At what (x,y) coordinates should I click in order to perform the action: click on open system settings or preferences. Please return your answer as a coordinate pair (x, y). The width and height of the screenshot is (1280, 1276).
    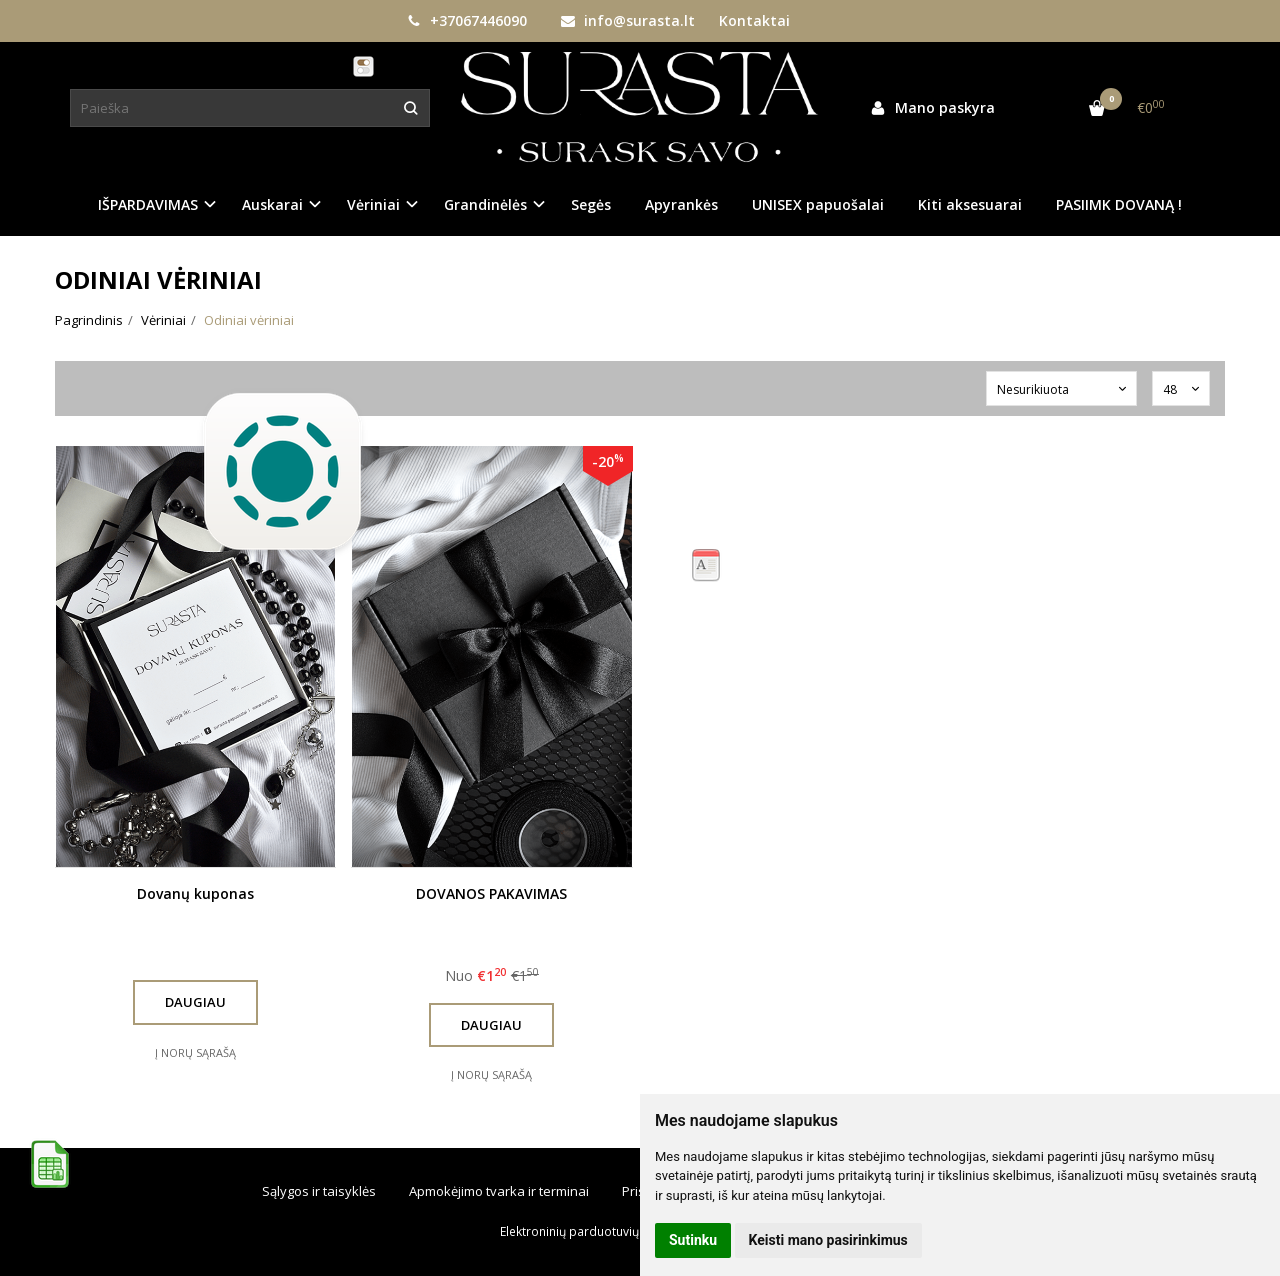
    Looking at the image, I should click on (363, 66).